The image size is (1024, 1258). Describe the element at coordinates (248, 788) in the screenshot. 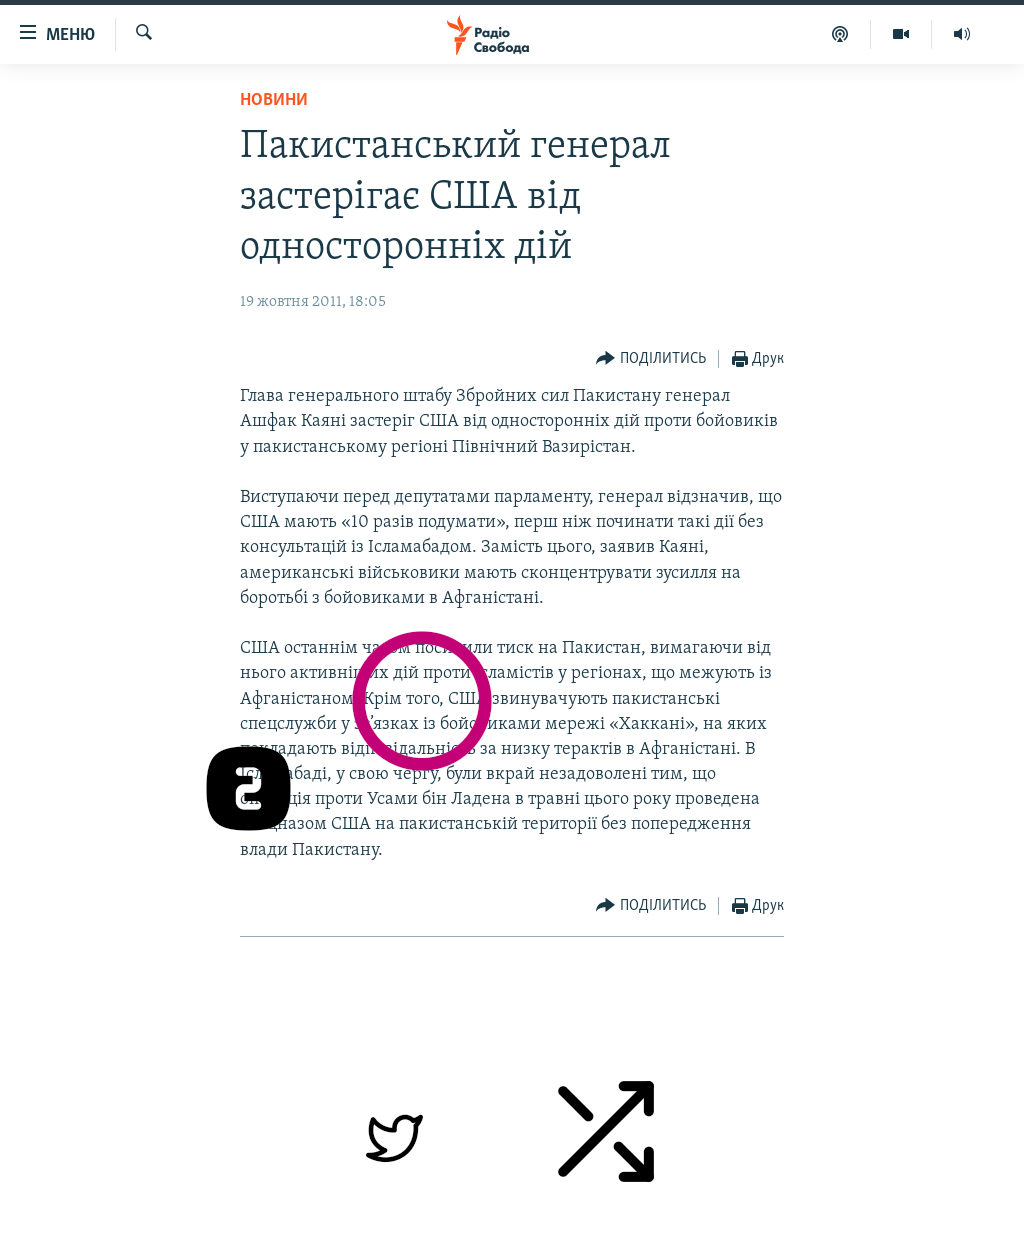

I see `indicates step 2 in a sequence or process` at that location.